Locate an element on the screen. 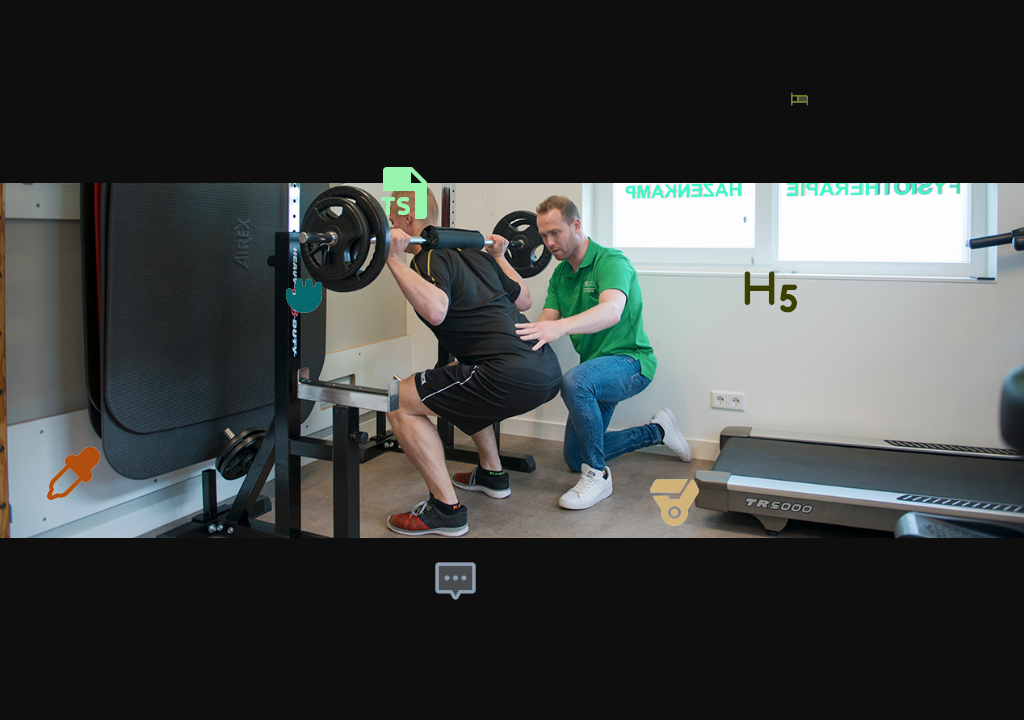 The width and height of the screenshot is (1024, 720). view achievements or awards is located at coordinates (674, 502).